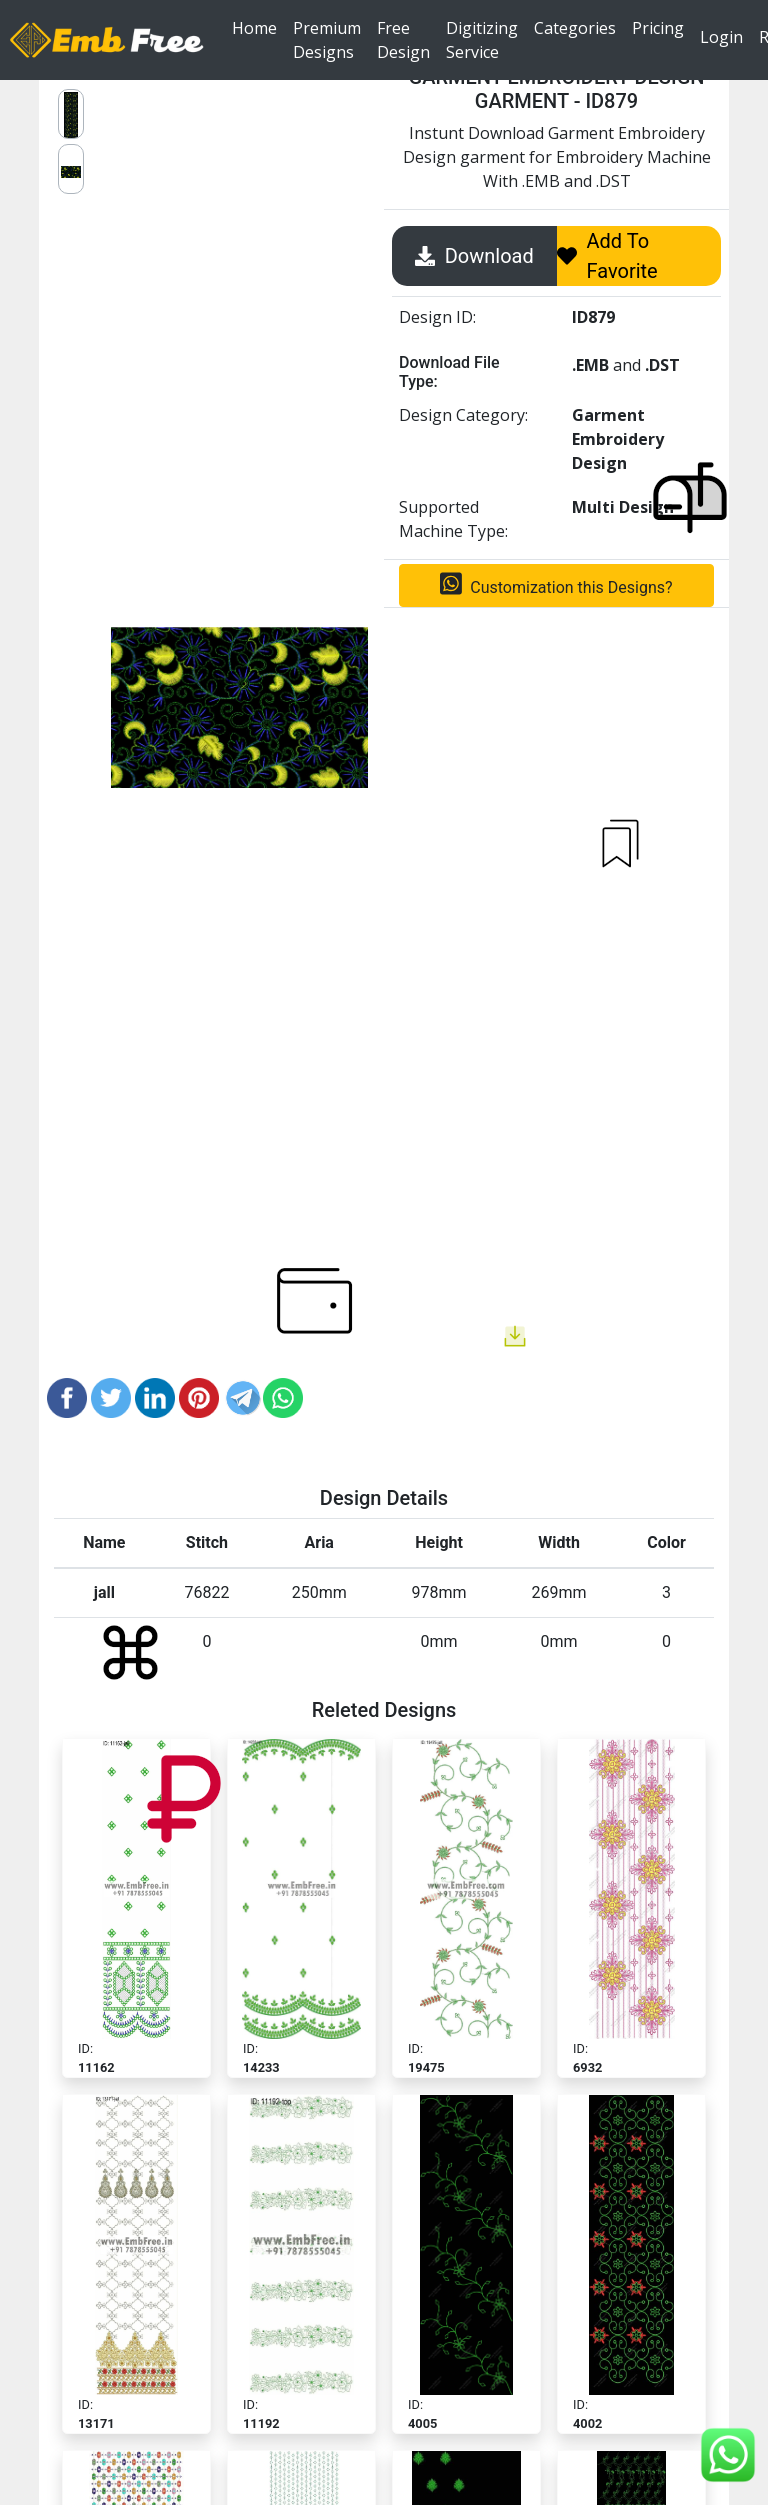 This screenshot has height=2505, width=768. Describe the element at coordinates (620, 843) in the screenshot. I see `view saved bookmarks` at that location.